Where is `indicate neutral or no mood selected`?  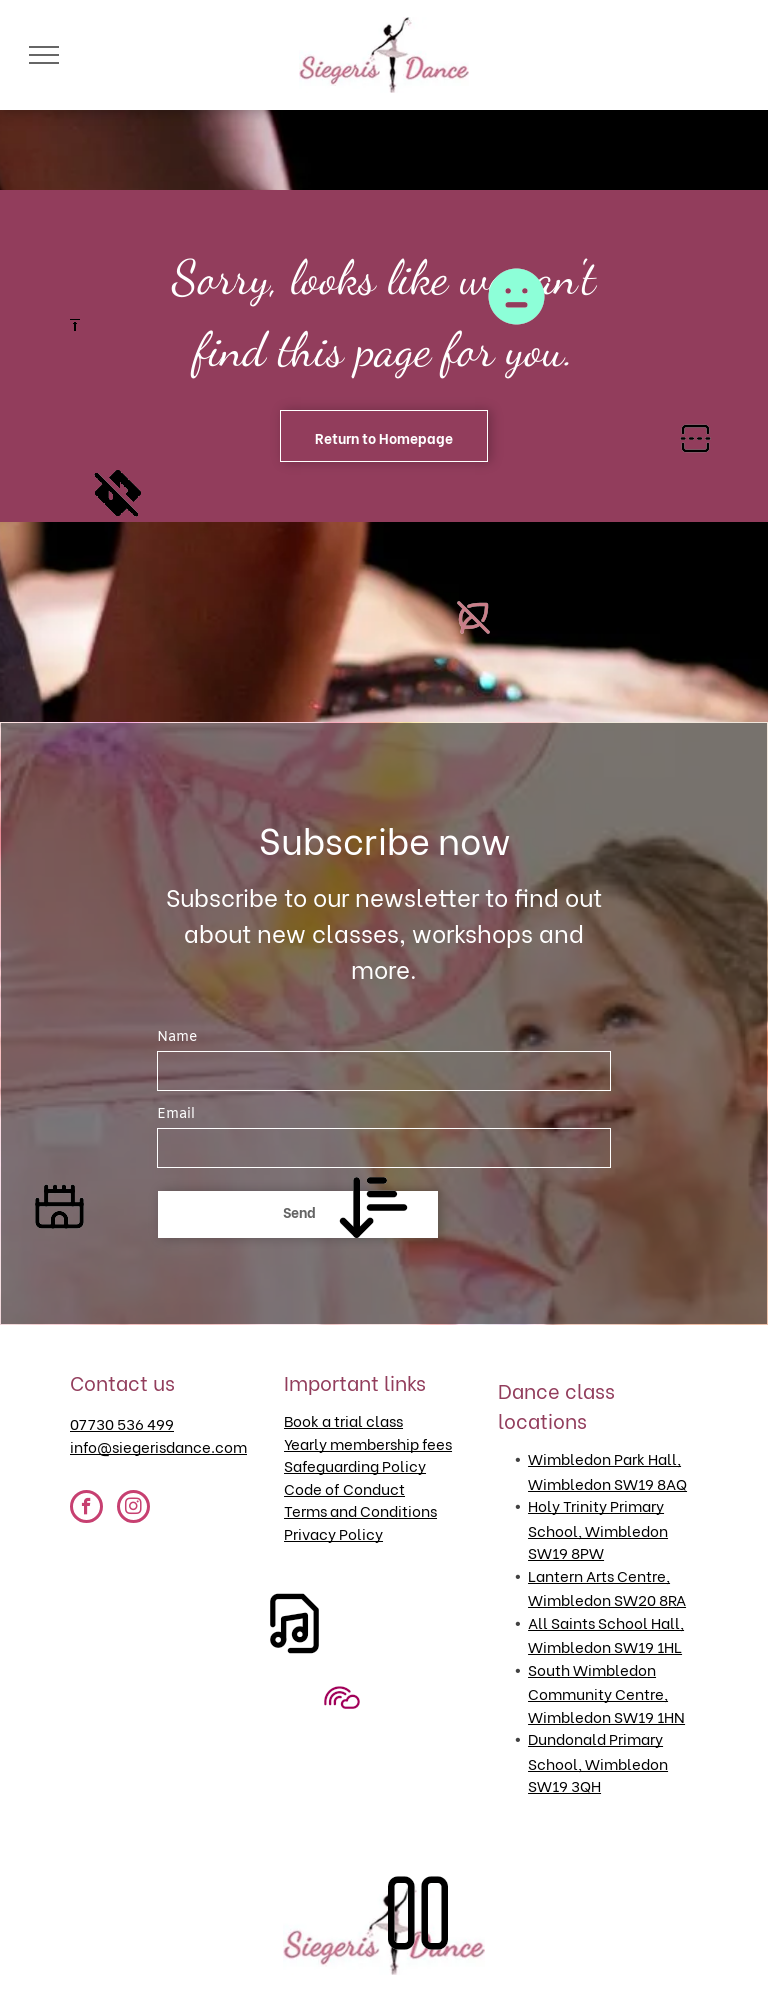 indicate neutral or no mood selected is located at coordinates (516, 296).